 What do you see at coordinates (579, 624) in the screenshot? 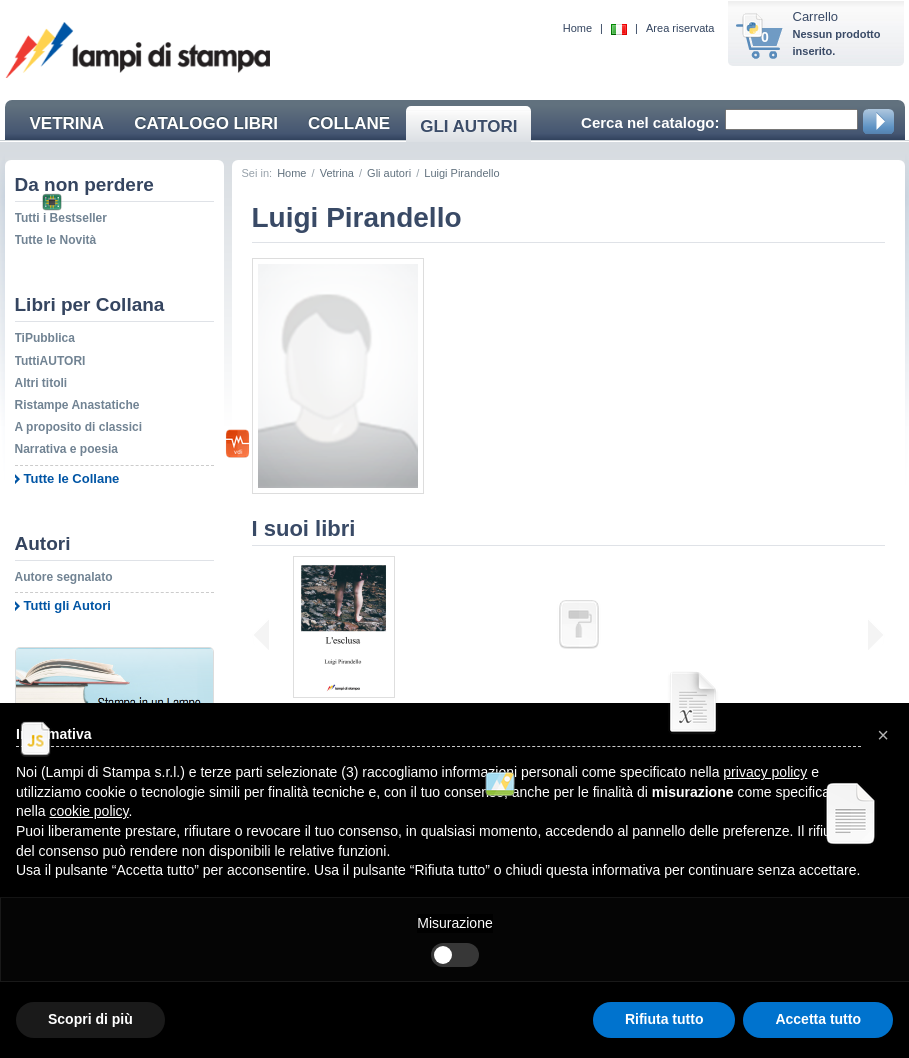
I see `open a theme configuration file` at bounding box center [579, 624].